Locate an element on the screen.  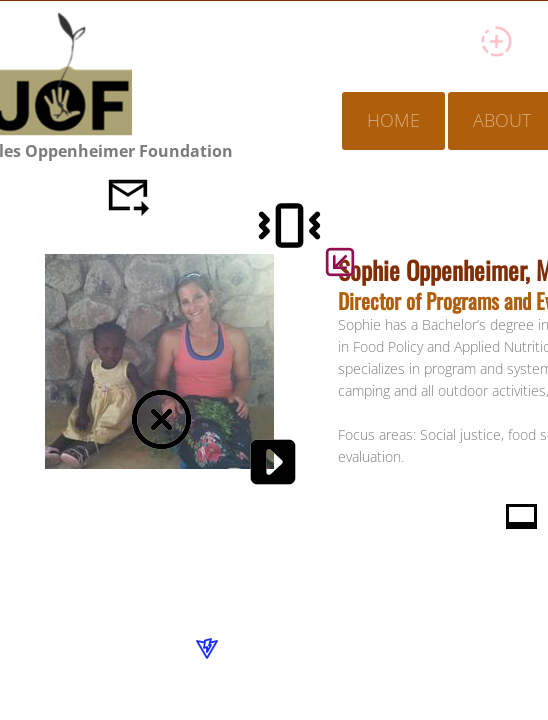
collapse or minimize content is located at coordinates (340, 262).